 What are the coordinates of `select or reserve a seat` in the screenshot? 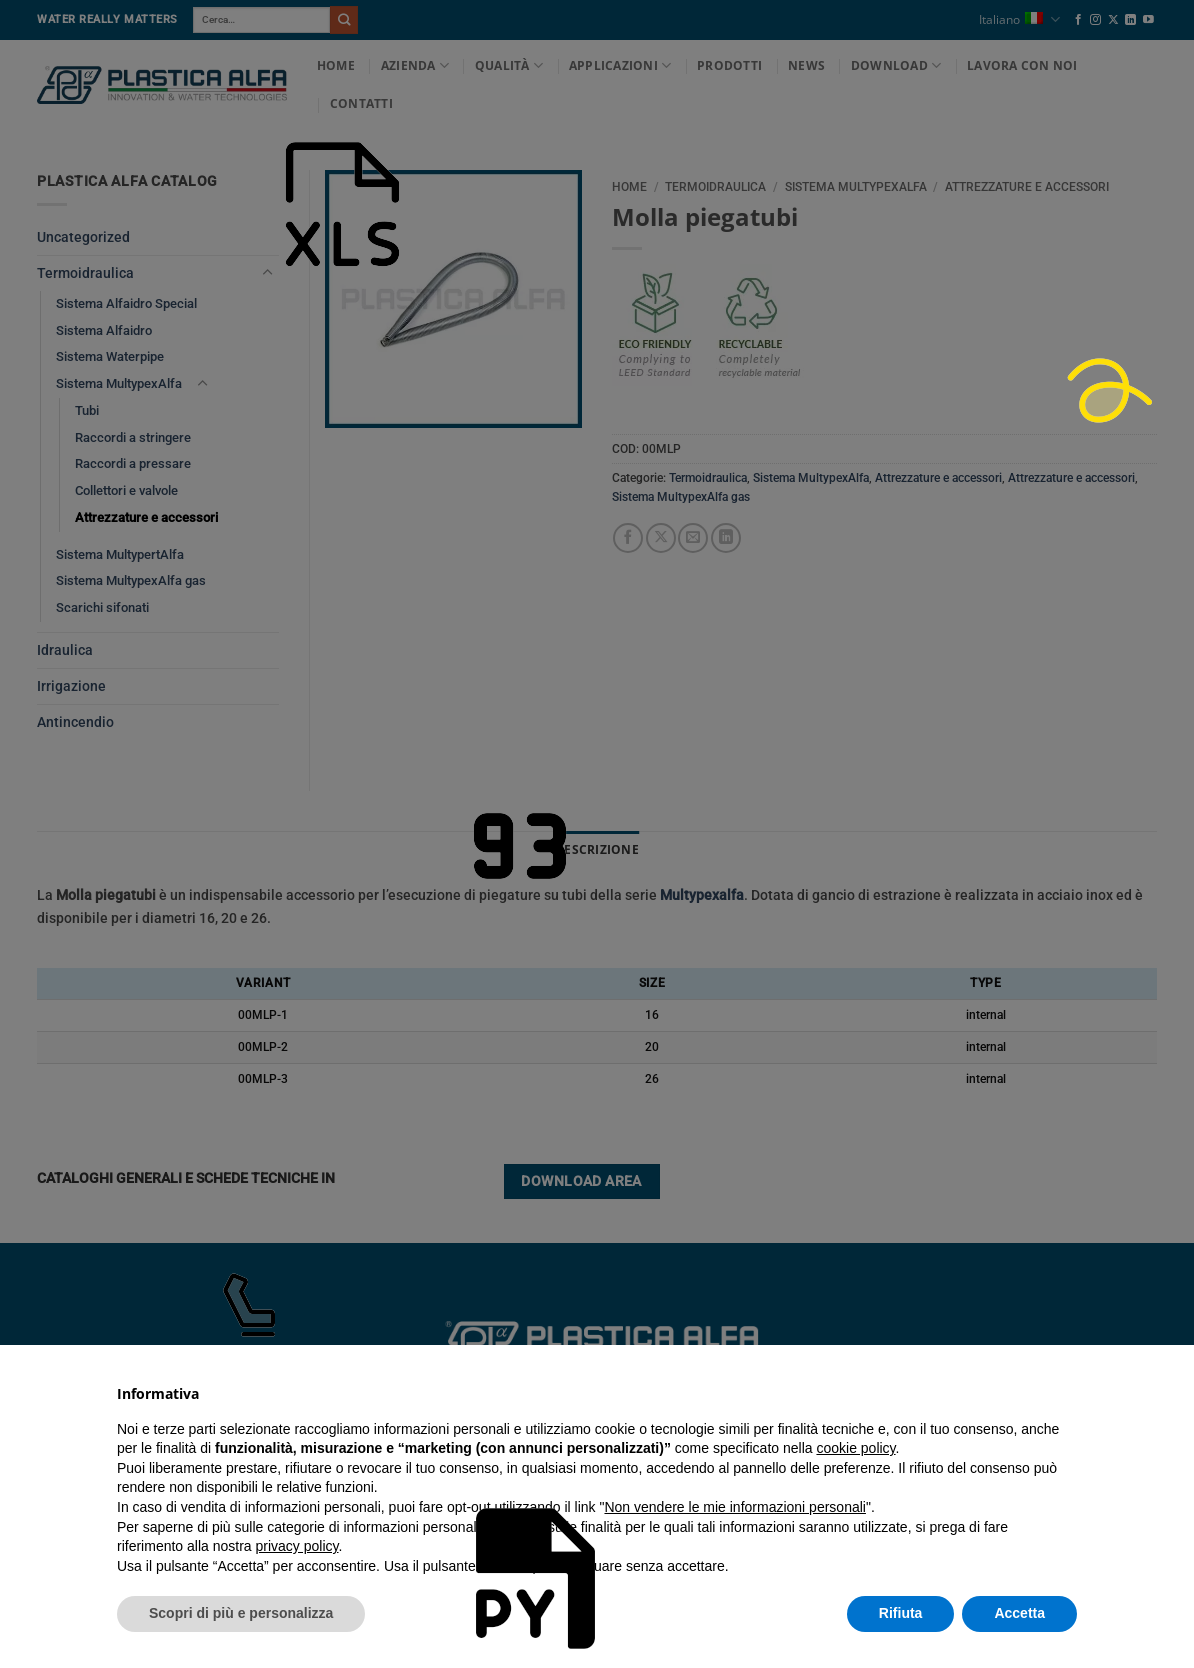 It's located at (248, 1305).